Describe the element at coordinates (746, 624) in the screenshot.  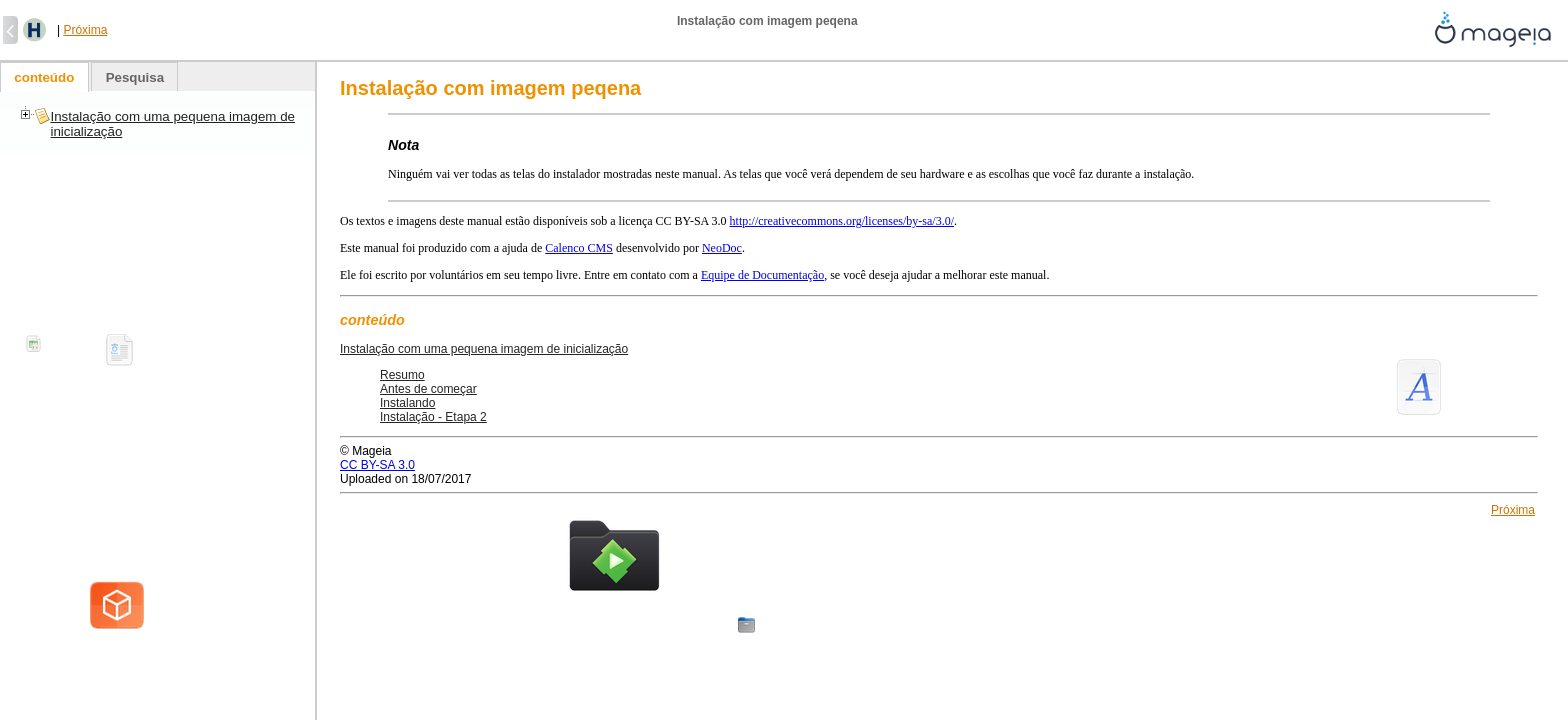
I see `open the file manager application` at that location.